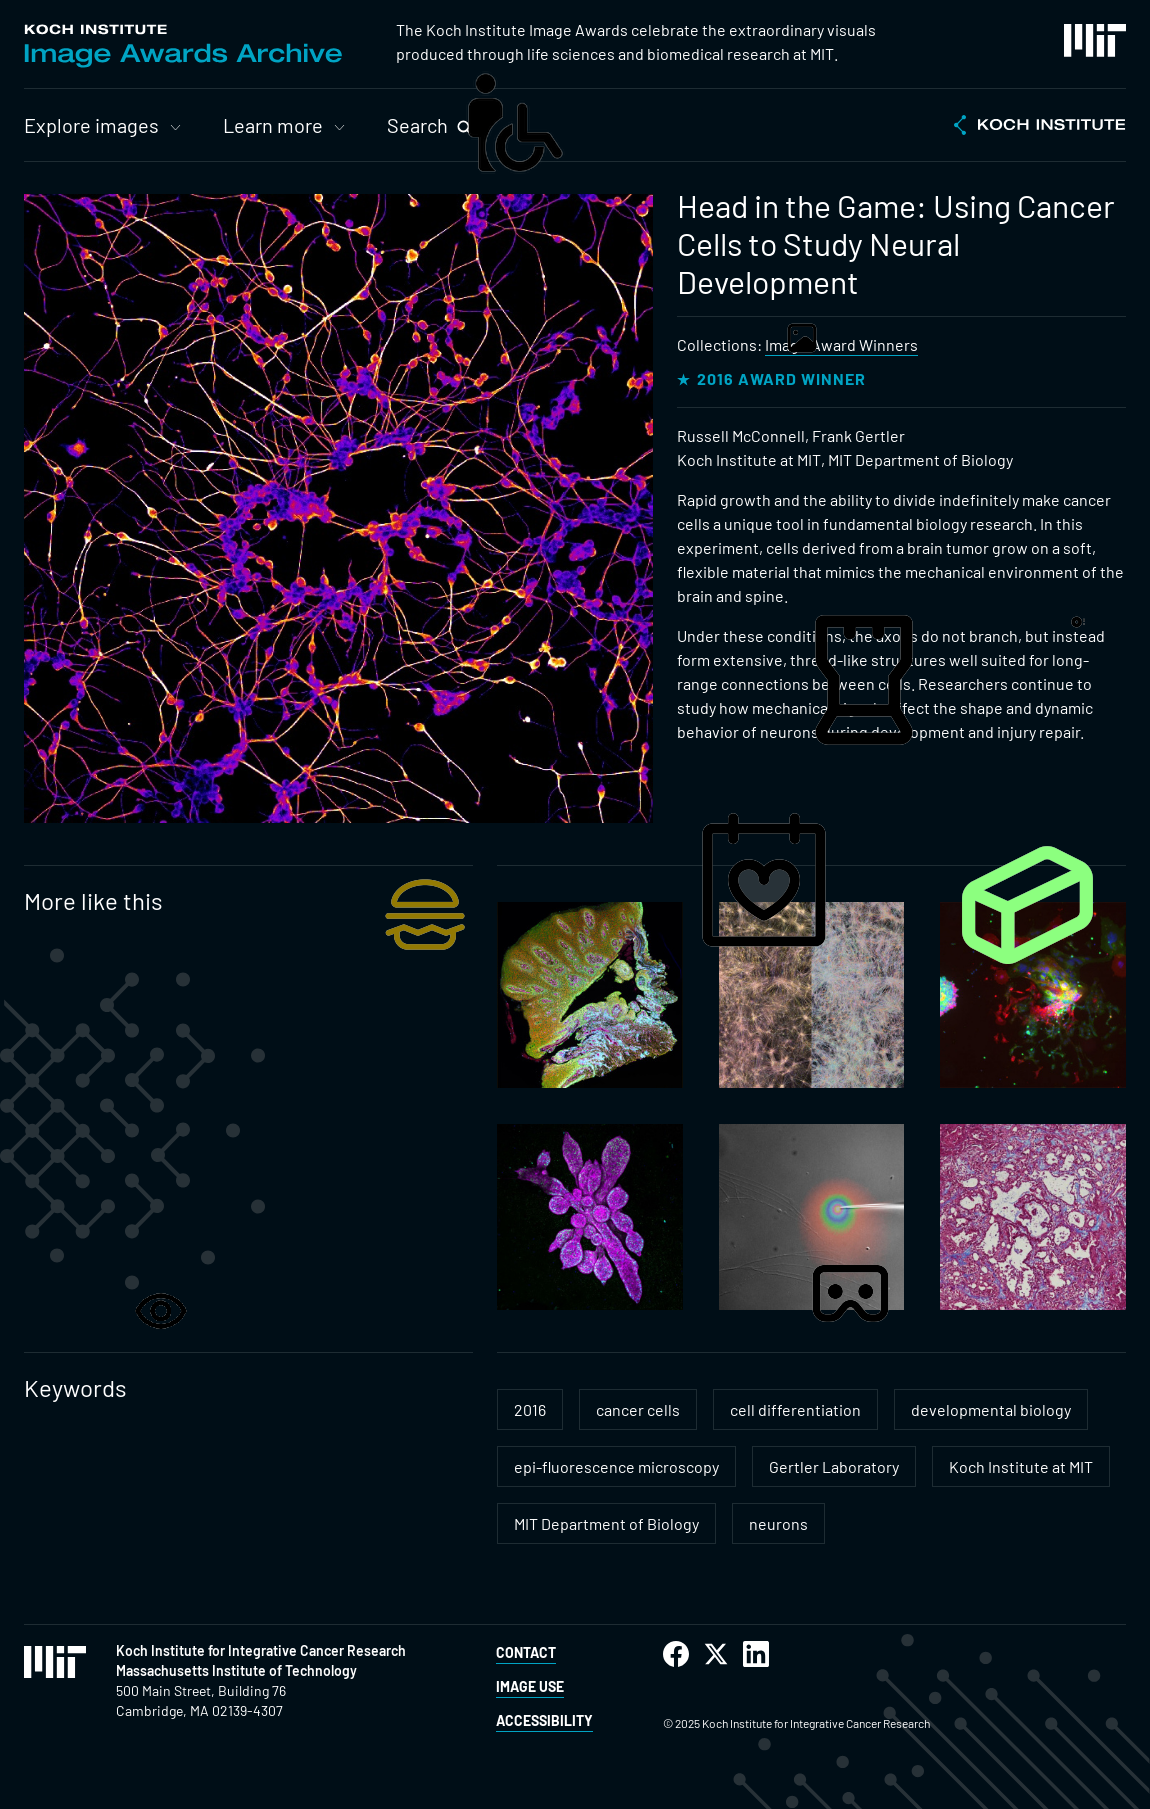 This screenshot has width=1150, height=1809. I want to click on indicates storage disc is full, so click(1078, 622).